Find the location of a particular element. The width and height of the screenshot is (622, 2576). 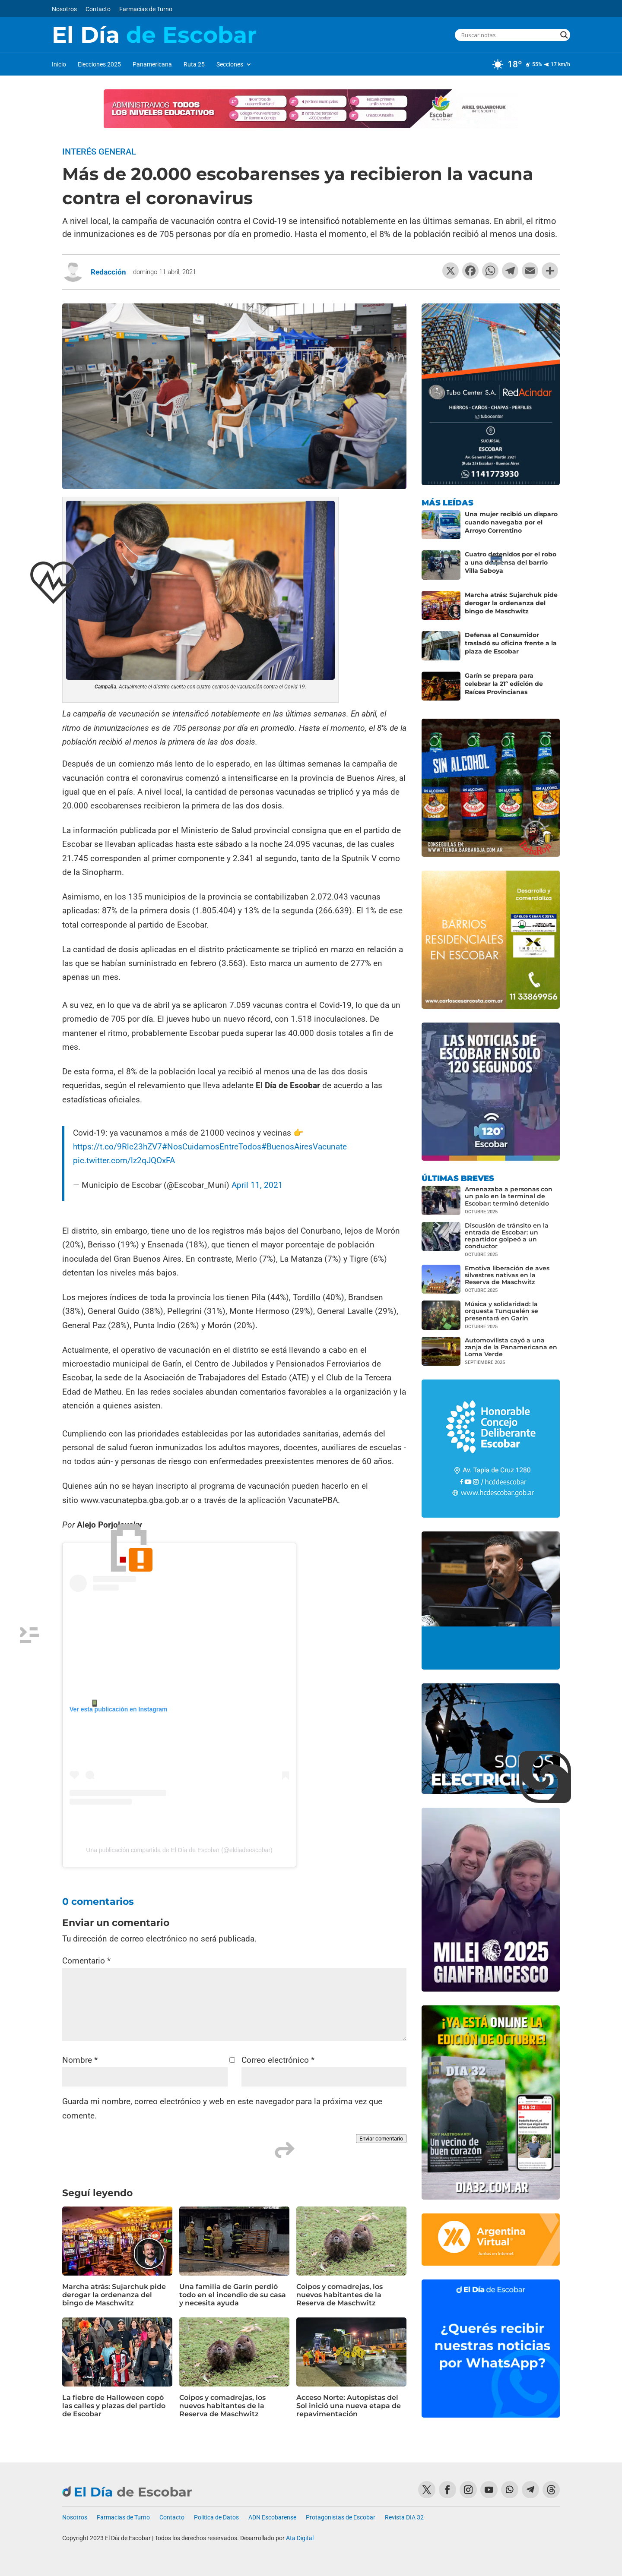

open health or fitness app is located at coordinates (53, 582).